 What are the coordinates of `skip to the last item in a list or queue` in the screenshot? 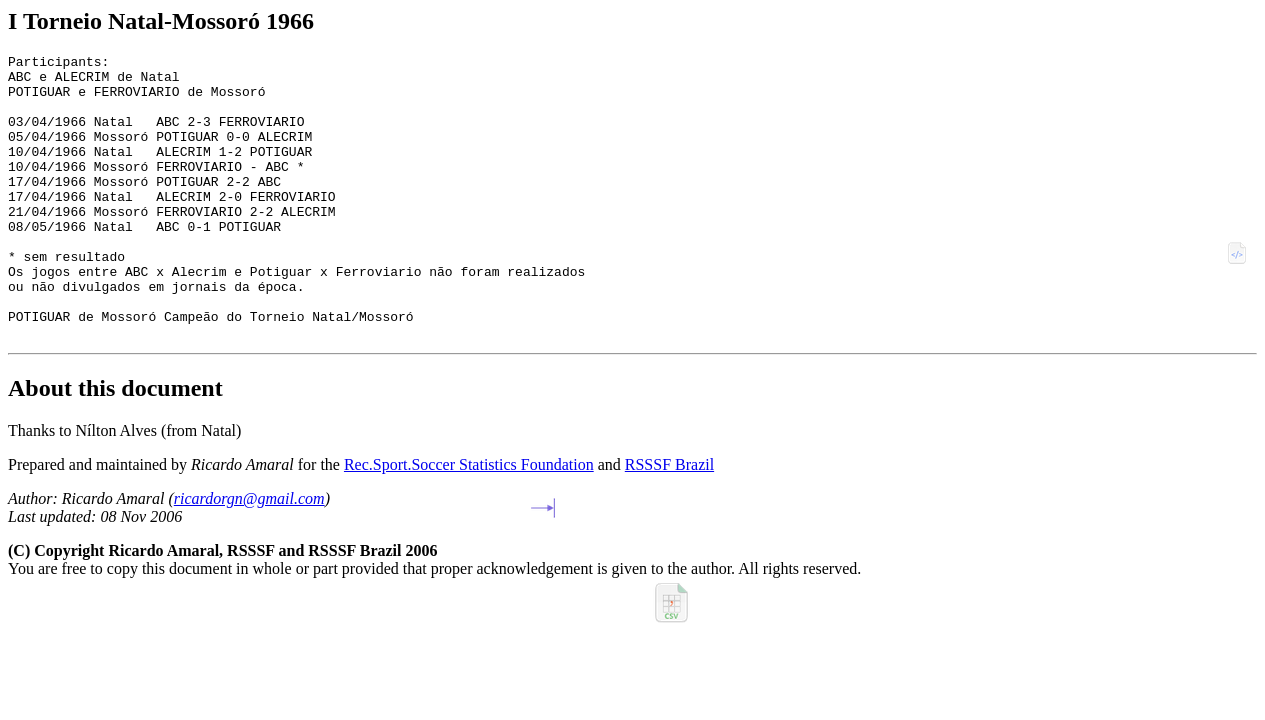 It's located at (543, 508).